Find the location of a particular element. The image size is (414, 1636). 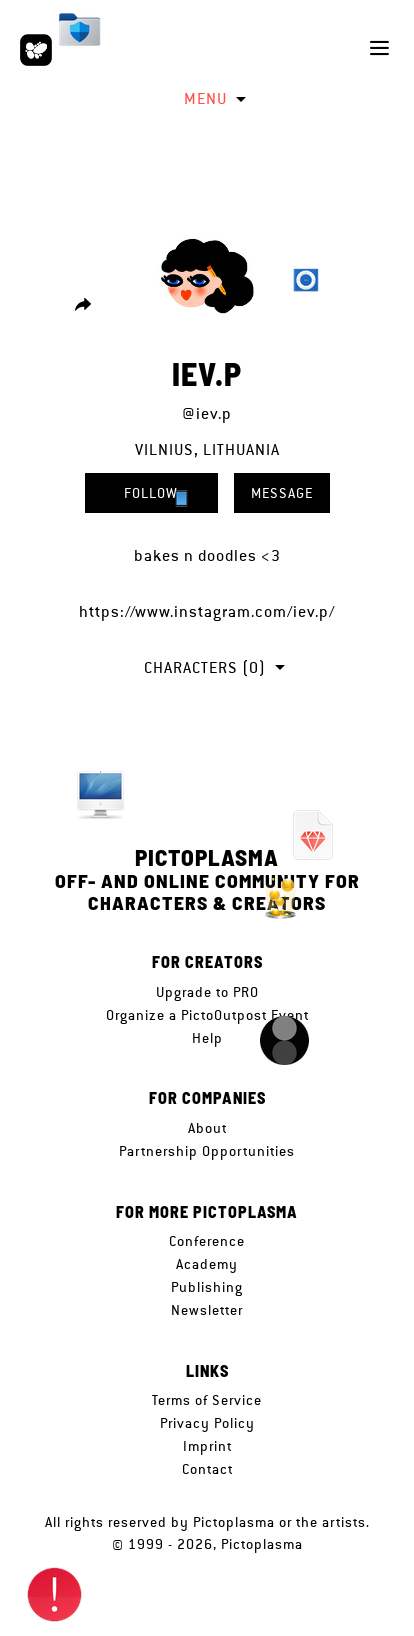

indicates a warning or important alert message is located at coordinates (54, 1594).